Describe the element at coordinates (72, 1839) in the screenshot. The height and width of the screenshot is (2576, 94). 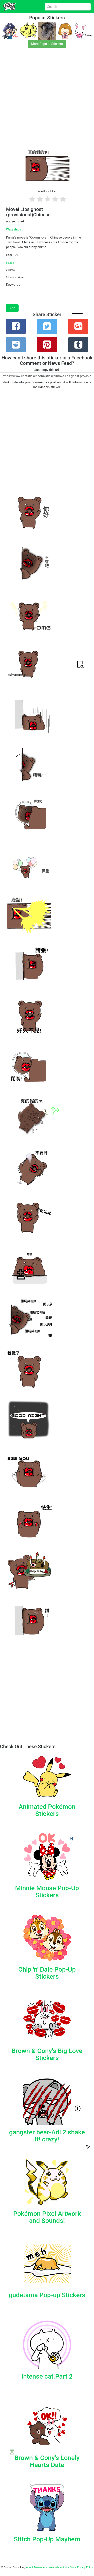
I see `indicates H or HSPA mobile network connection` at that location.